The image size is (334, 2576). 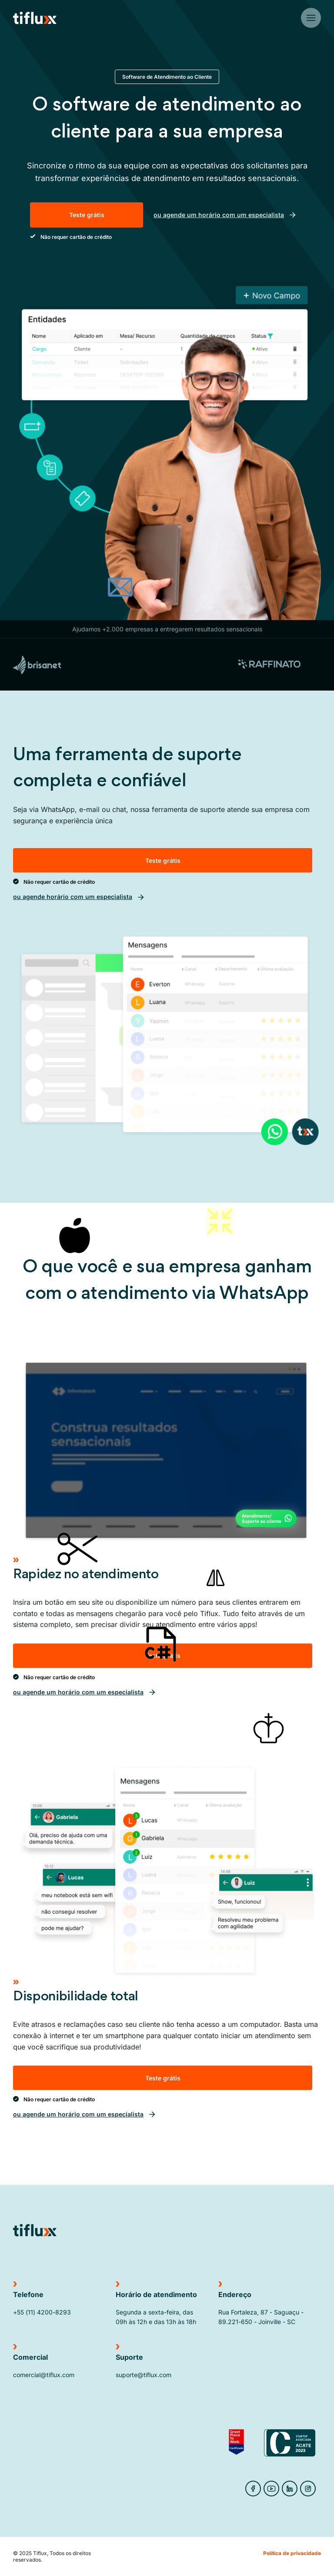 What do you see at coordinates (77, 1549) in the screenshot?
I see `cut selected content` at bounding box center [77, 1549].